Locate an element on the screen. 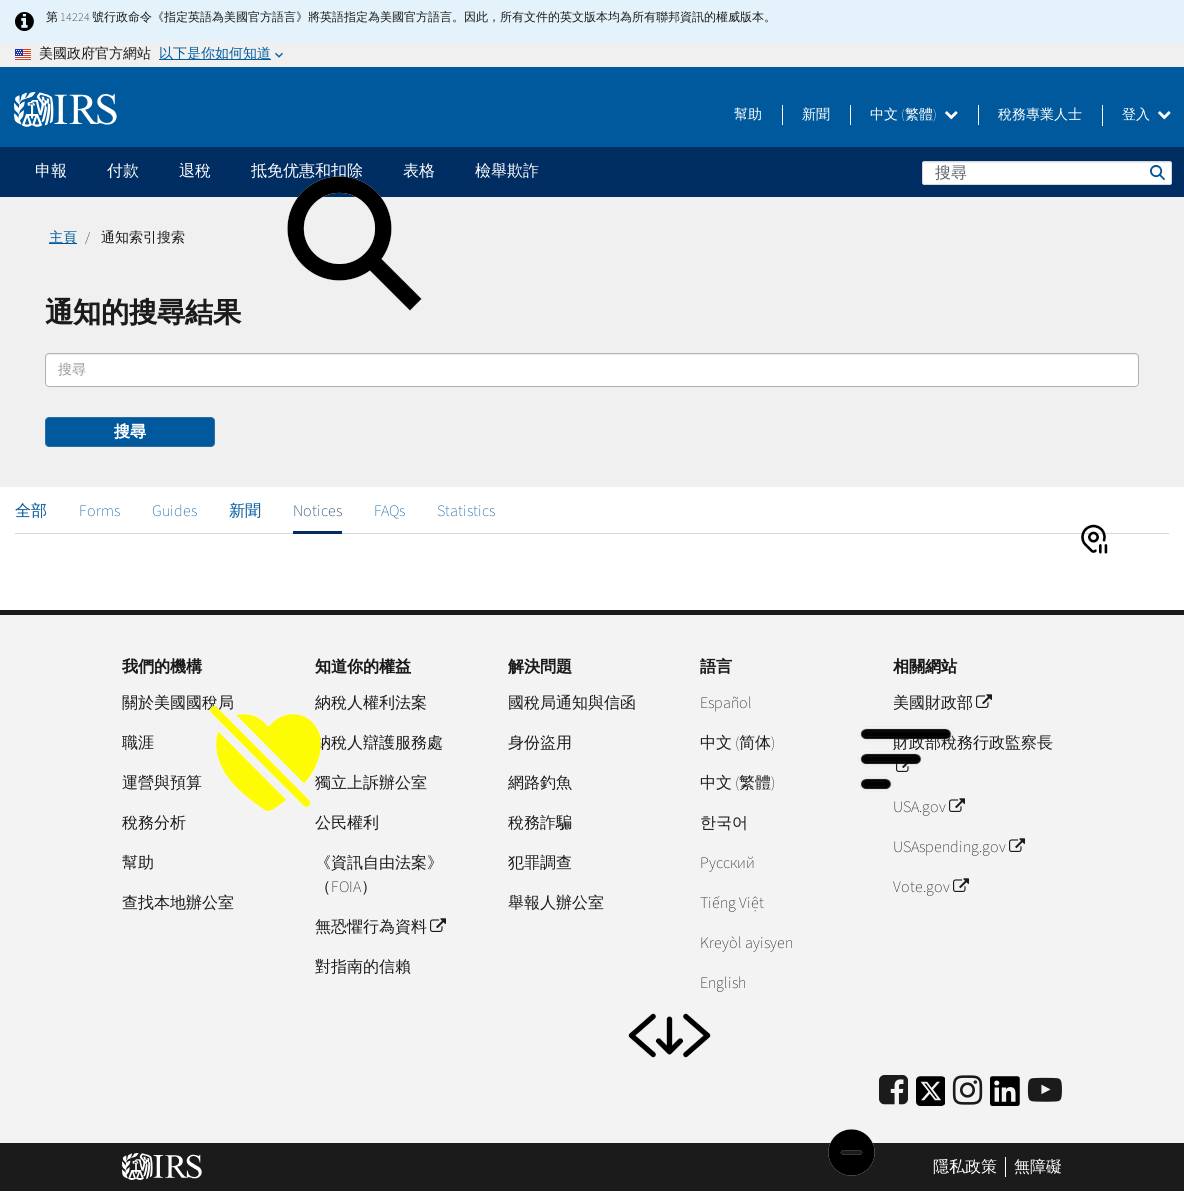  pause location tracking is located at coordinates (1093, 538).